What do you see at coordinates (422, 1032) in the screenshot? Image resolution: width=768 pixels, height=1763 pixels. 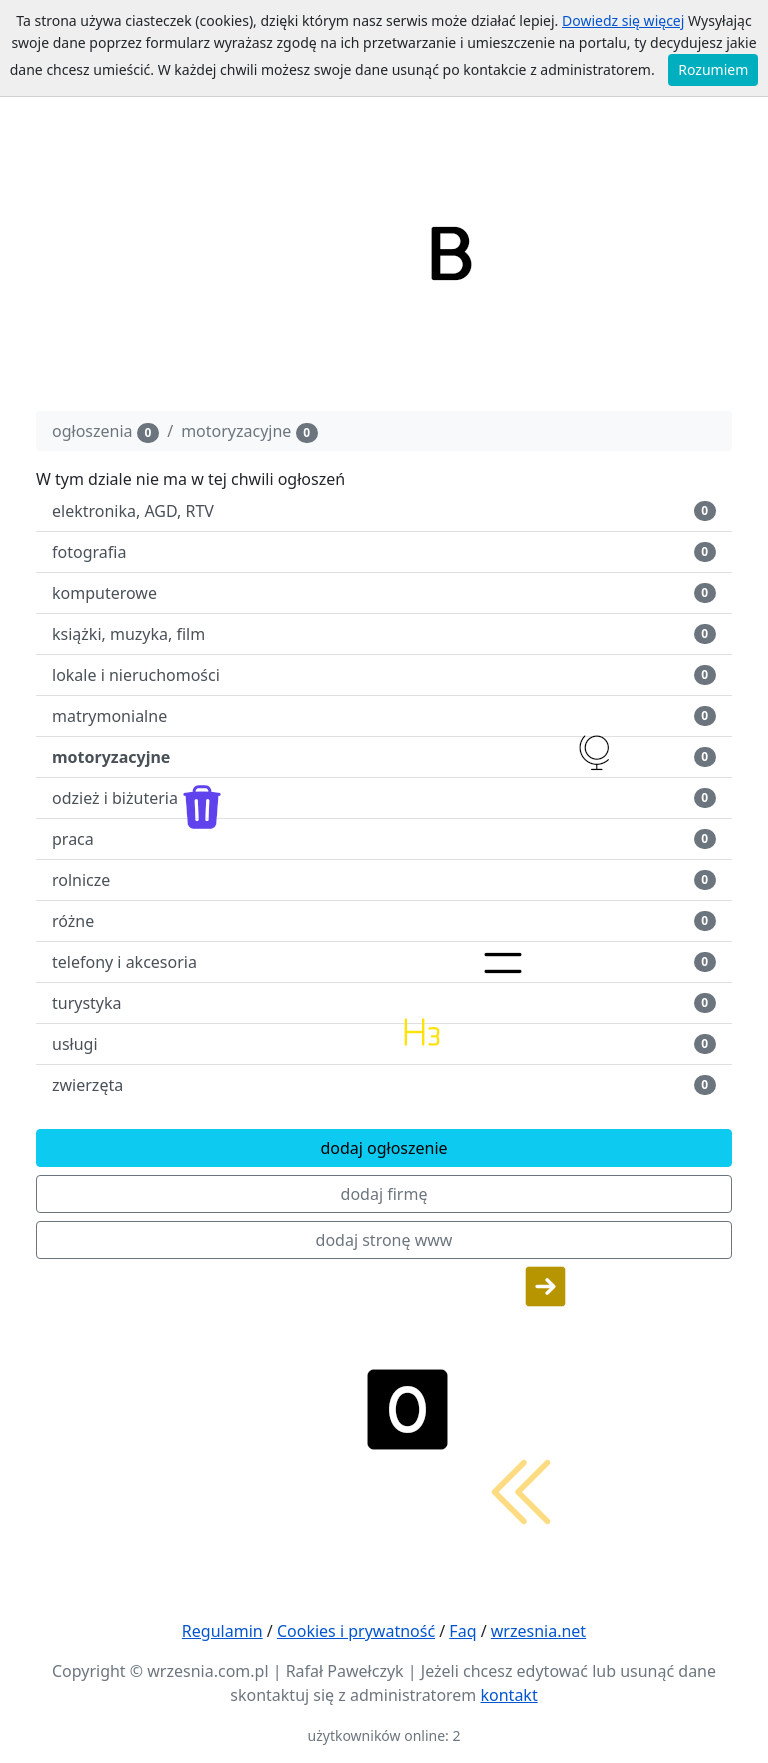 I see `format text as heading level 3` at bounding box center [422, 1032].